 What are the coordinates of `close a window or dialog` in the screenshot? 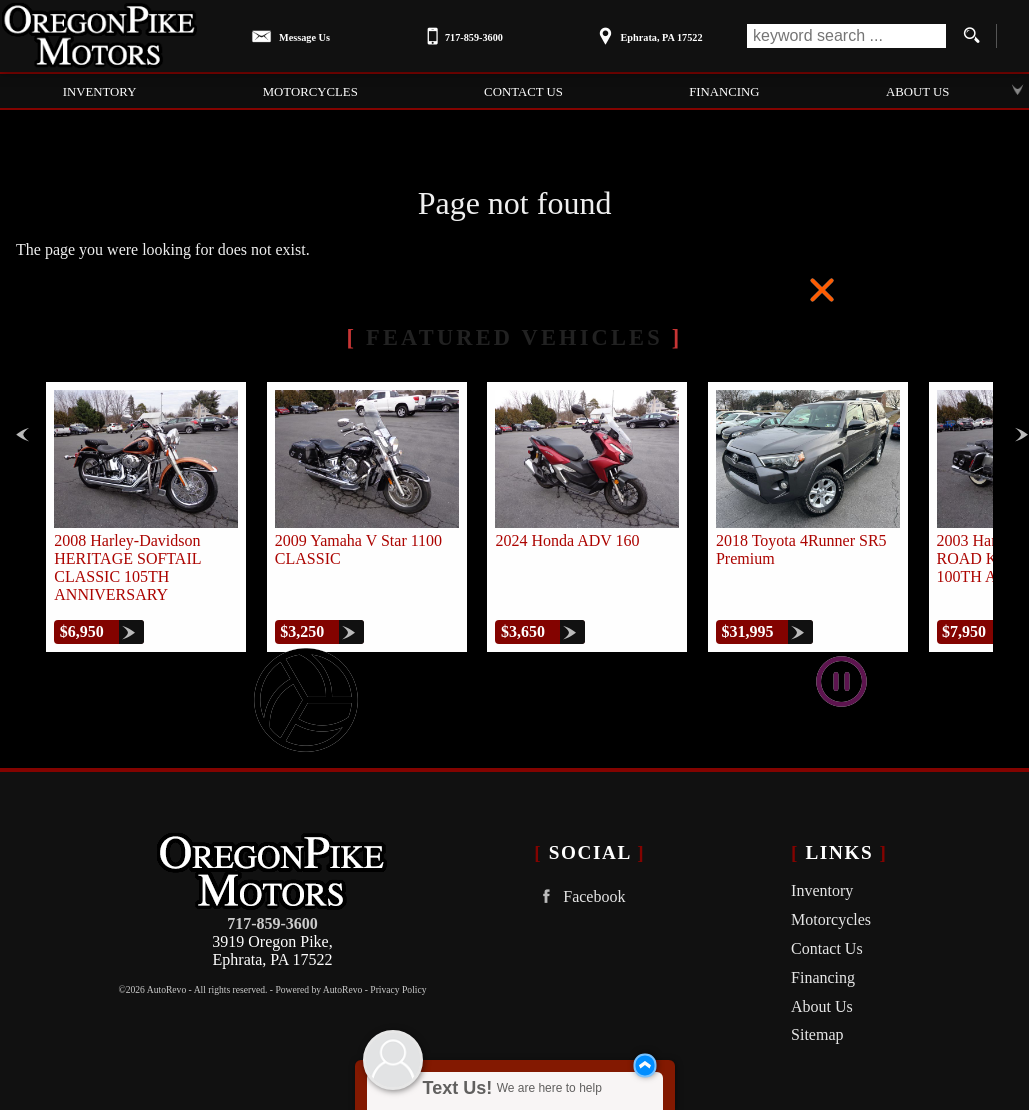 It's located at (822, 290).